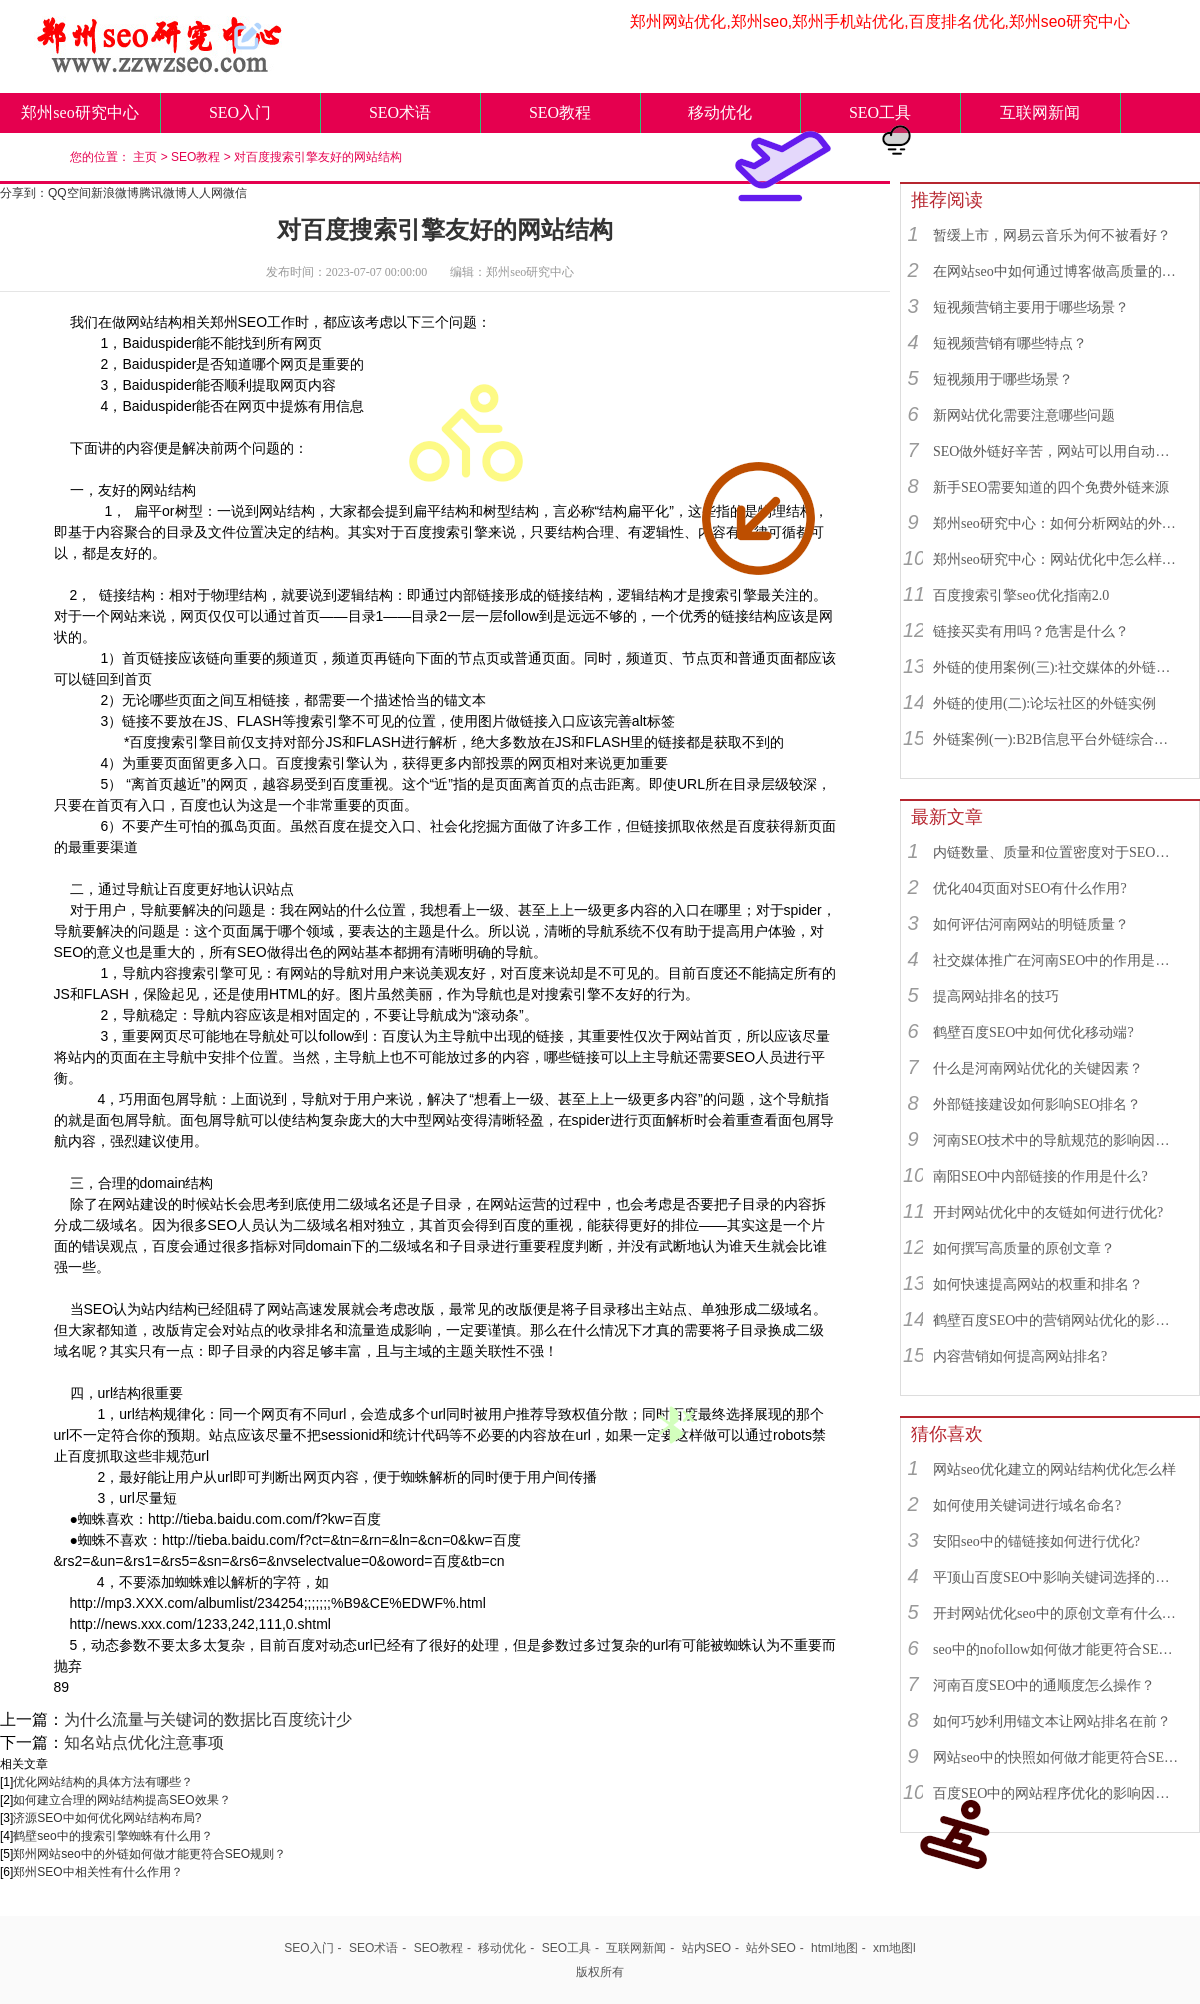  What do you see at coordinates (248, 36) in the screenshot?
I see `edit or modify content` at bounding box center [248, 36].